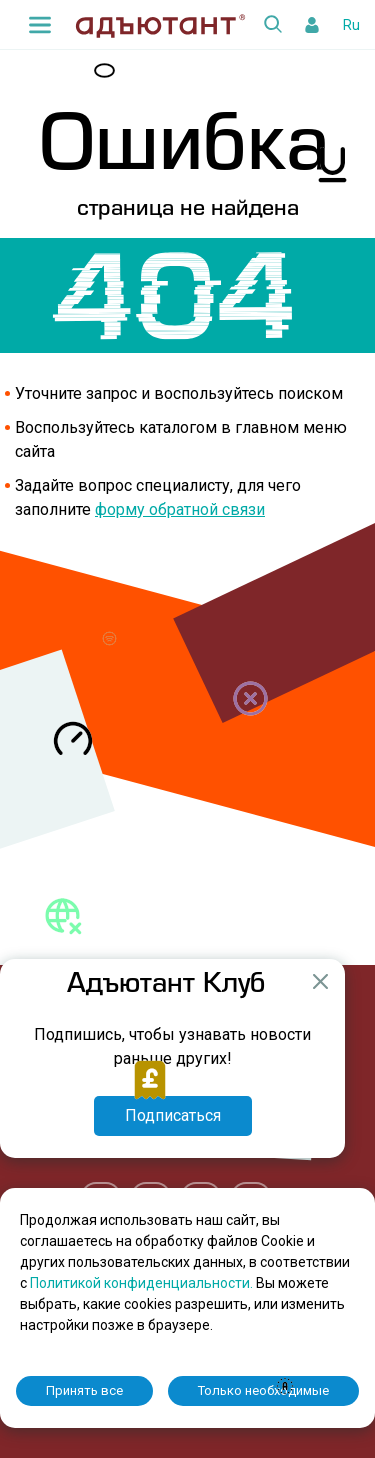  Describe the element at coordinates (332, 162) in the screenshot. I see `apply underline formatting to selected text` at that location.